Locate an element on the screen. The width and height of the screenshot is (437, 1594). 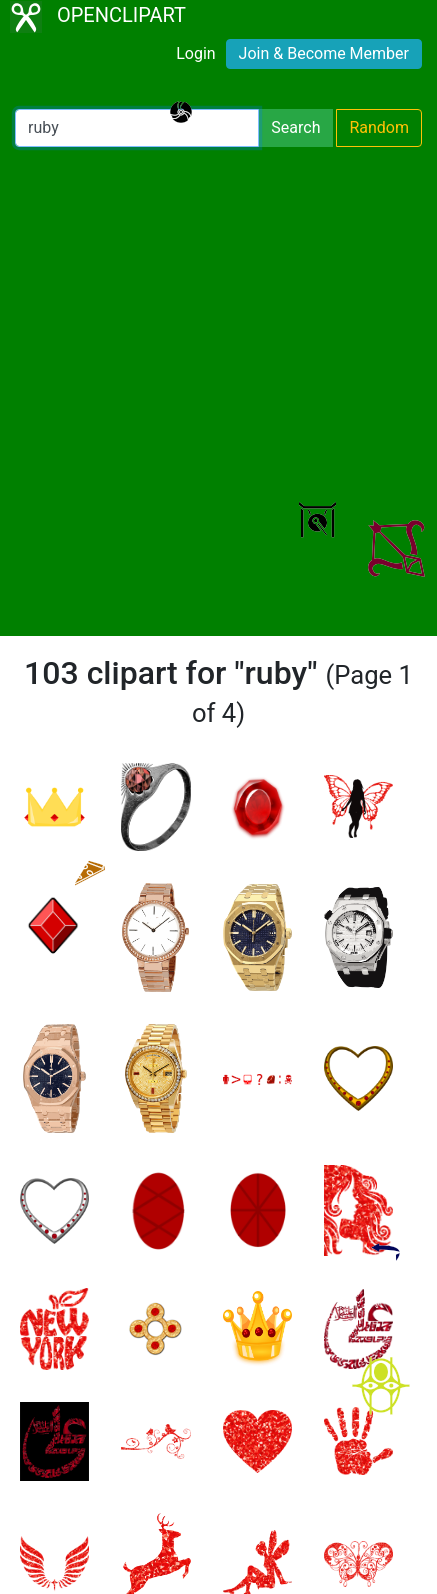
trigger a sound or audio alert is located at coordinates (317, 519).